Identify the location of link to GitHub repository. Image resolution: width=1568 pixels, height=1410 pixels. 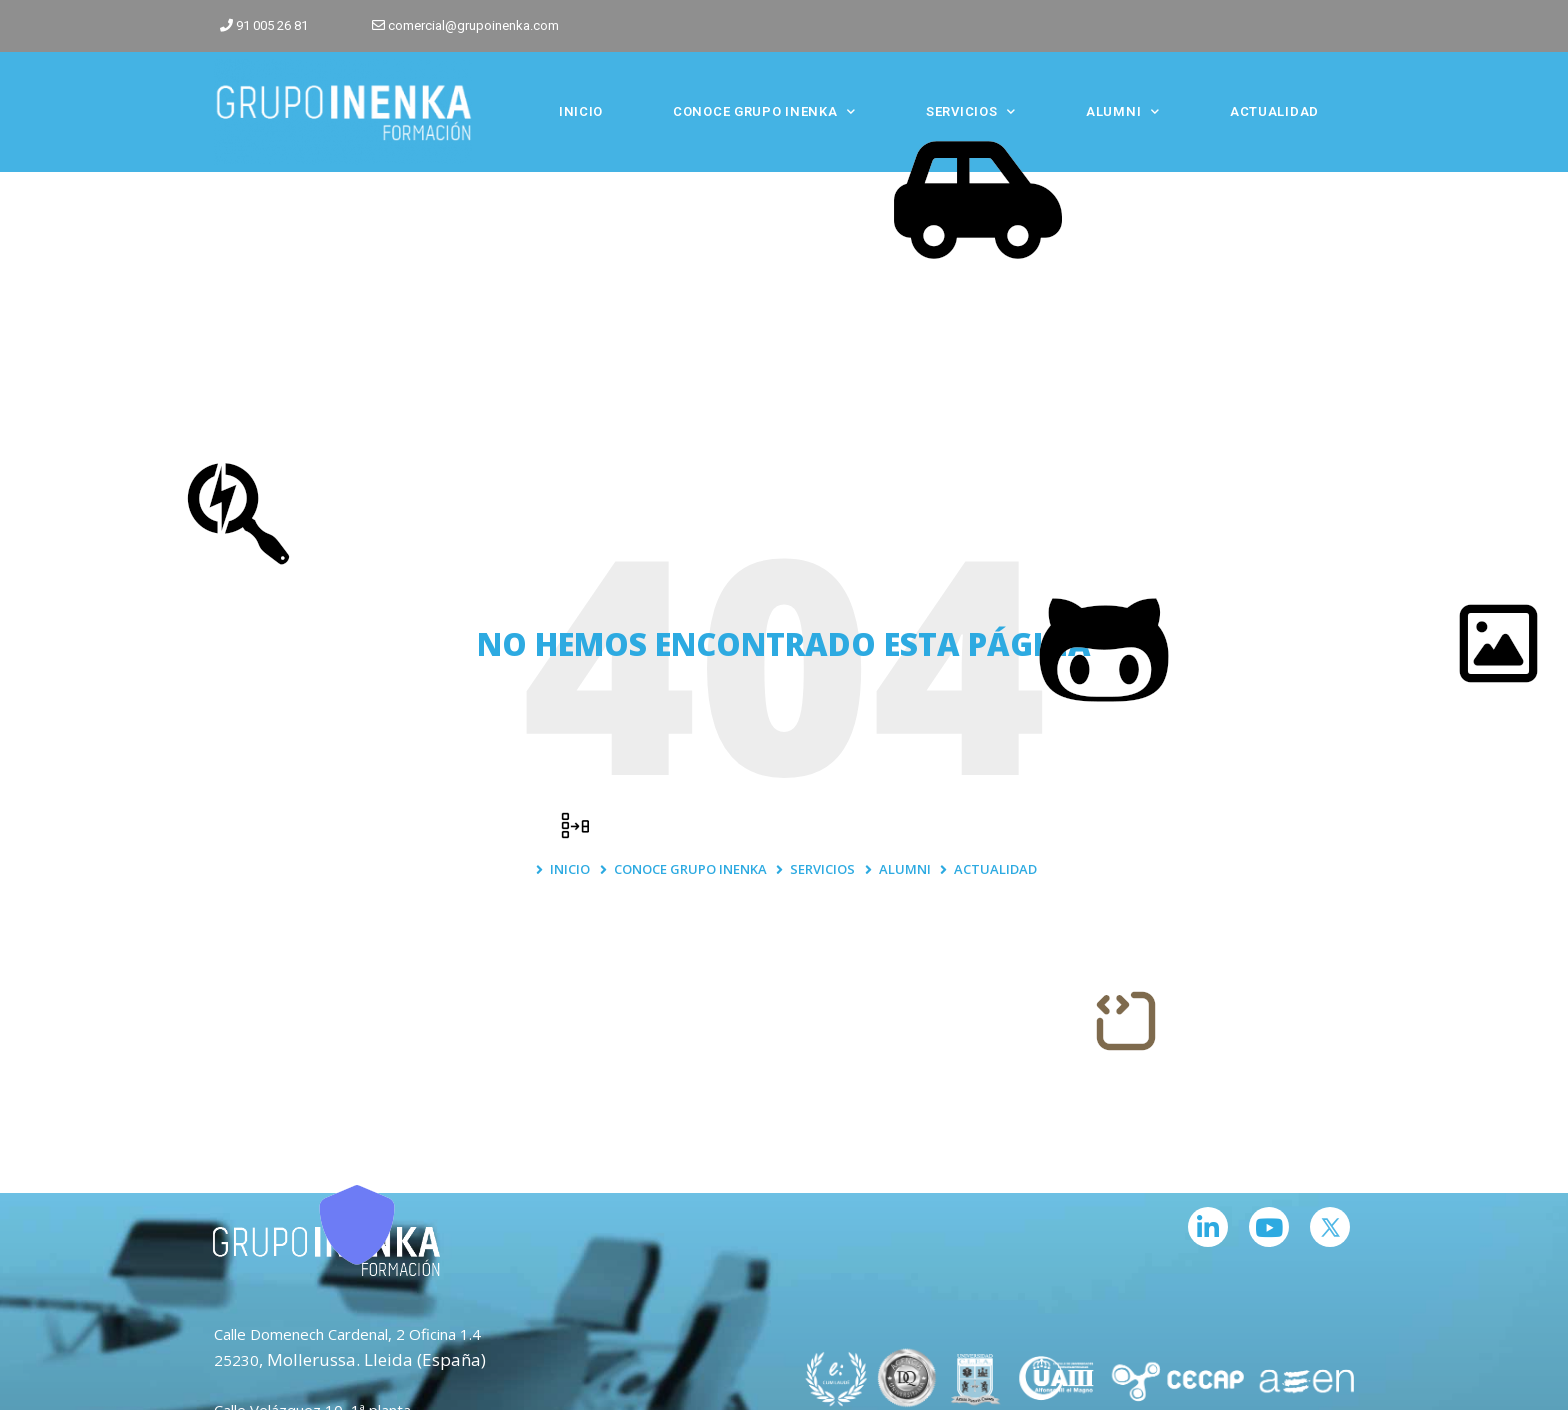
(1104, 650).